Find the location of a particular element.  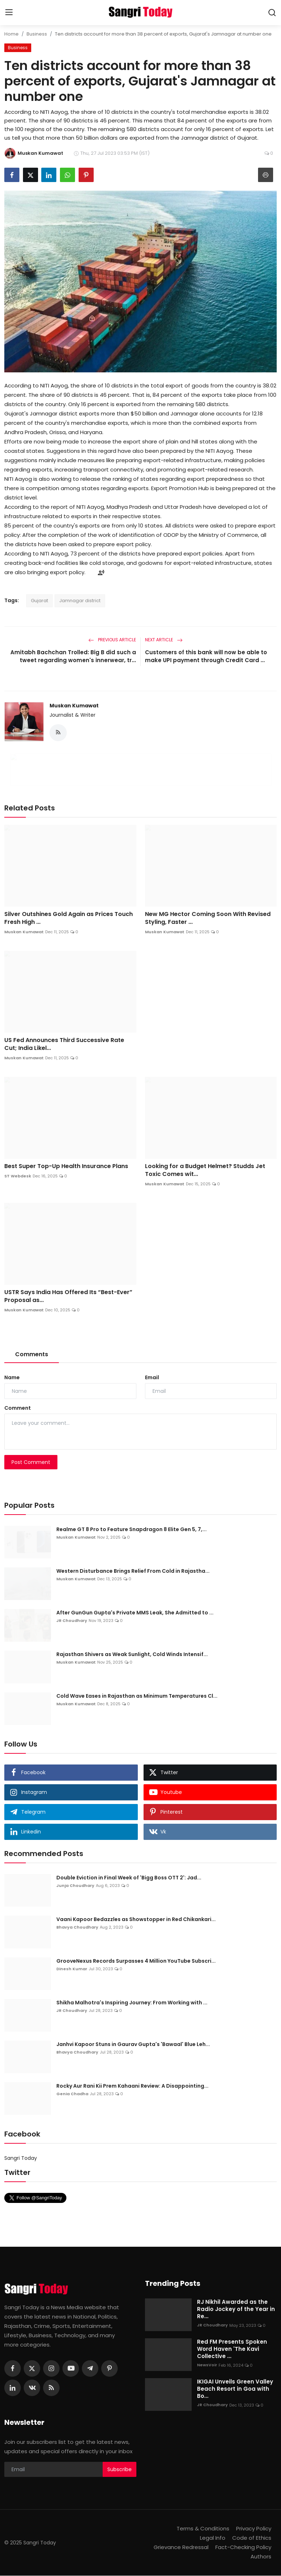

access smart home settings is located at coordinates (92, 318).